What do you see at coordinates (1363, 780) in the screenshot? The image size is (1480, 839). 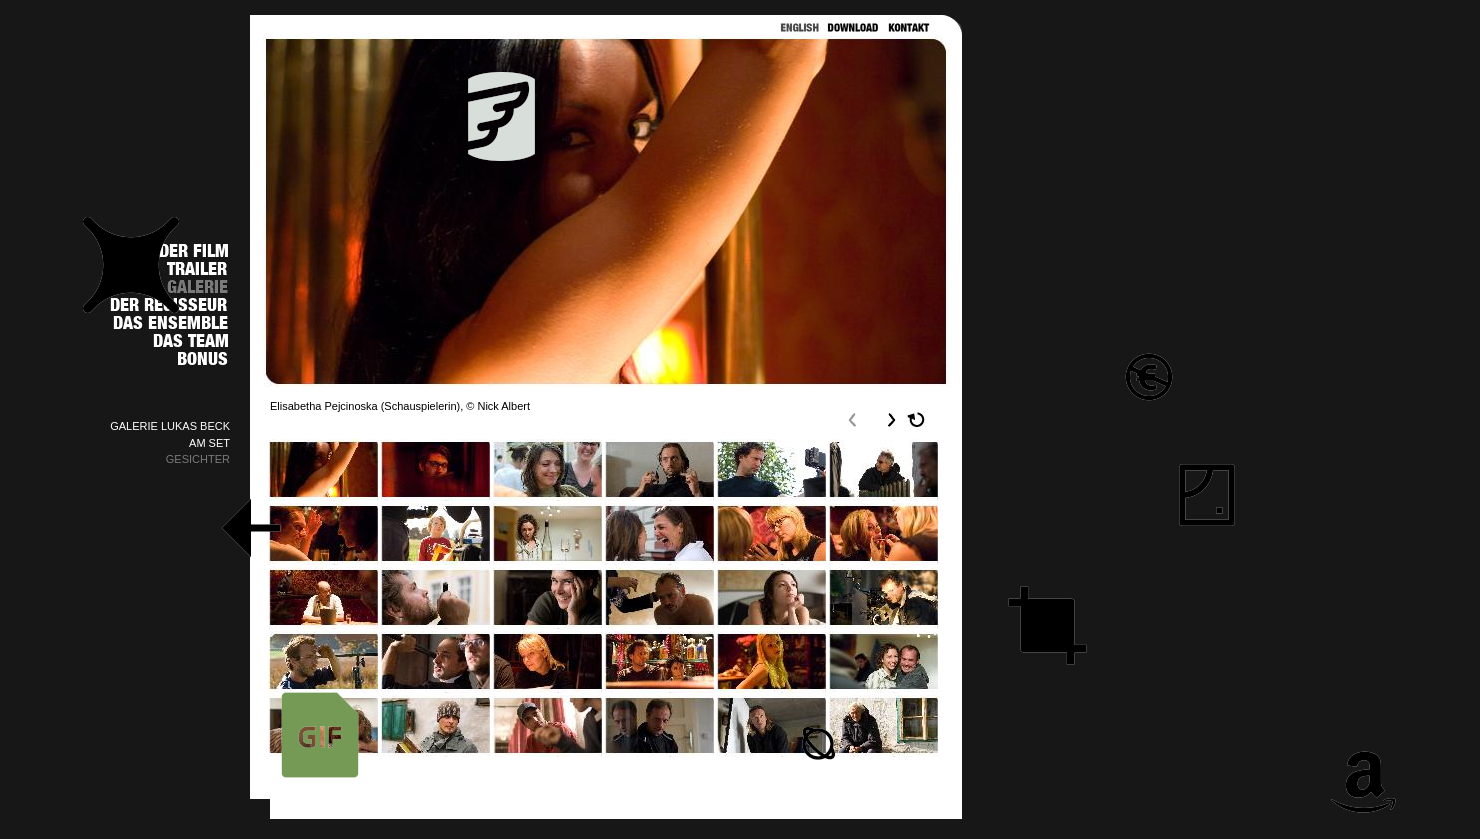 I see `open the Amazon app` at bounding box center [1363, 780].